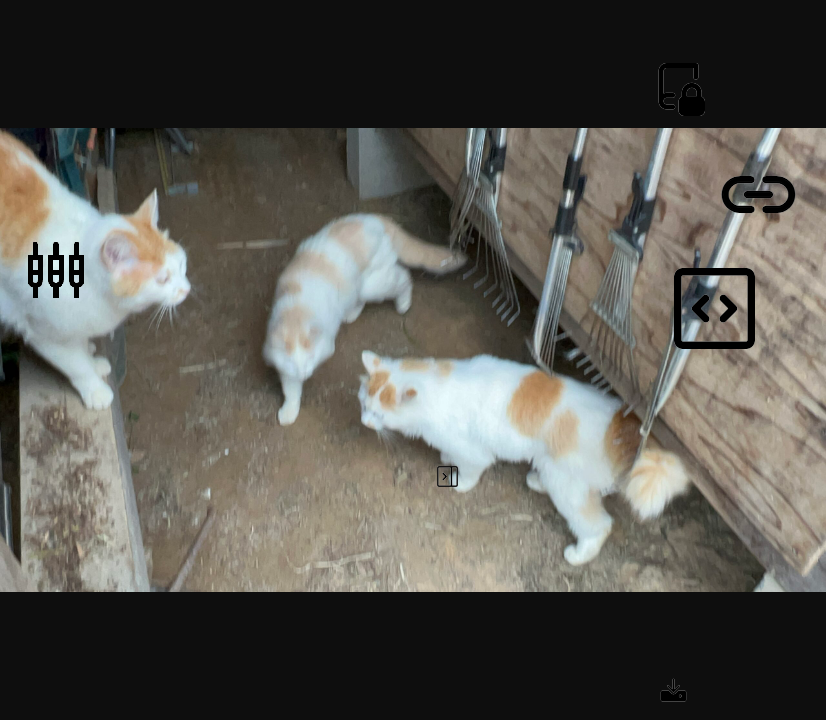 This screenshot has height=720, width=826. What do you see at coordinates (56, 270) in the screenshot?
I see `configure audio or video input connections` at bounding box center [56, 270].